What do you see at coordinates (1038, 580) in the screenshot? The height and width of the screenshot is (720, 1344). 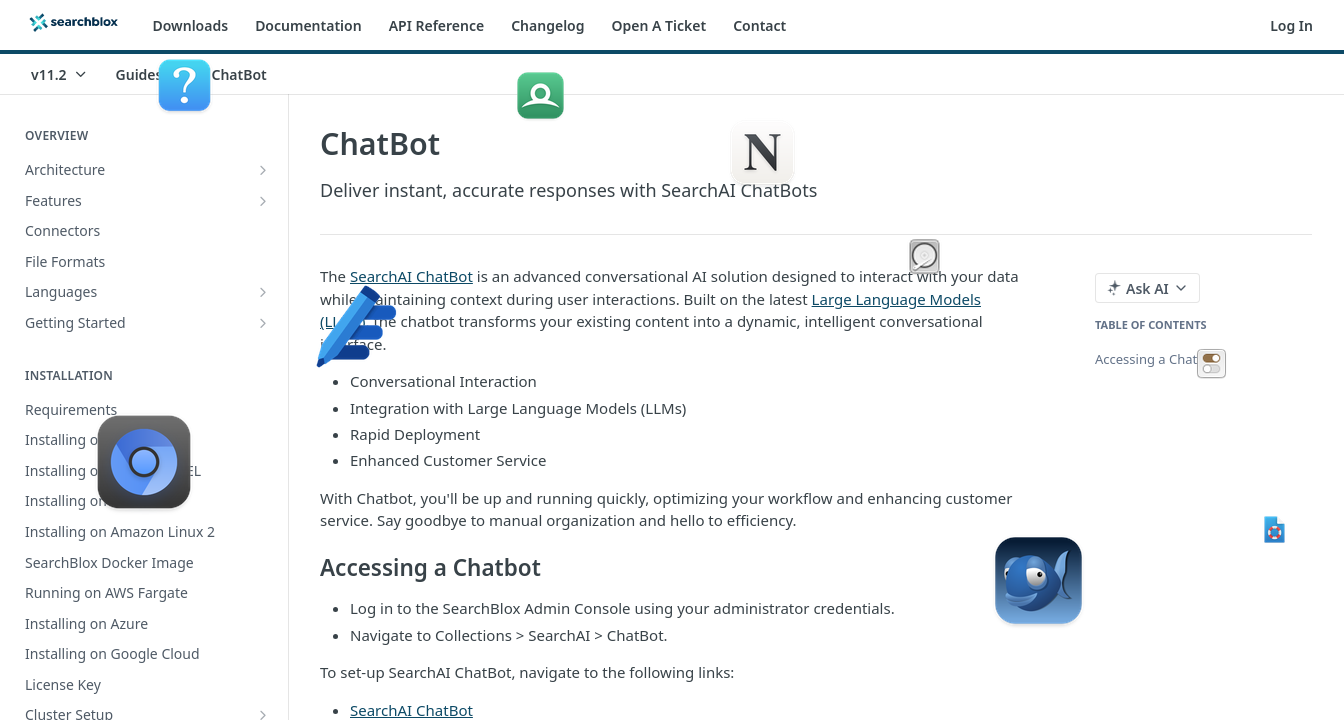 I see `open bluefish text editor` at bounding box center [1038, 580].